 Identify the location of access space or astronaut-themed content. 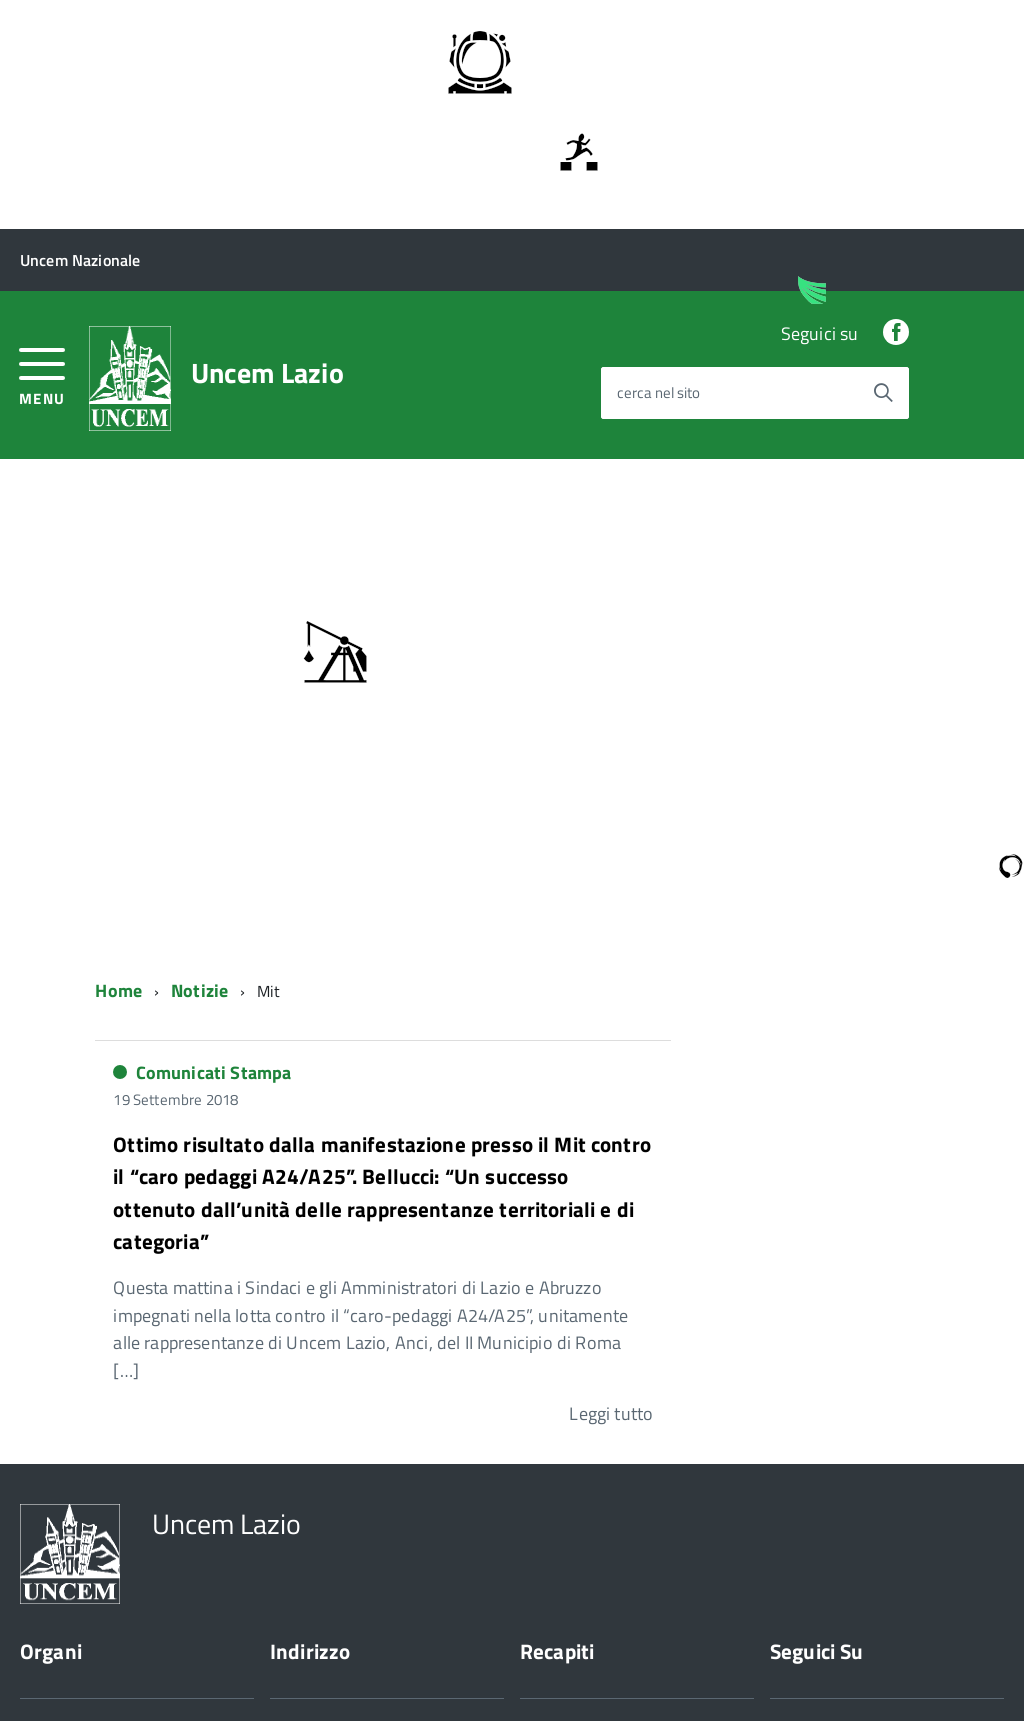
(480, 62).